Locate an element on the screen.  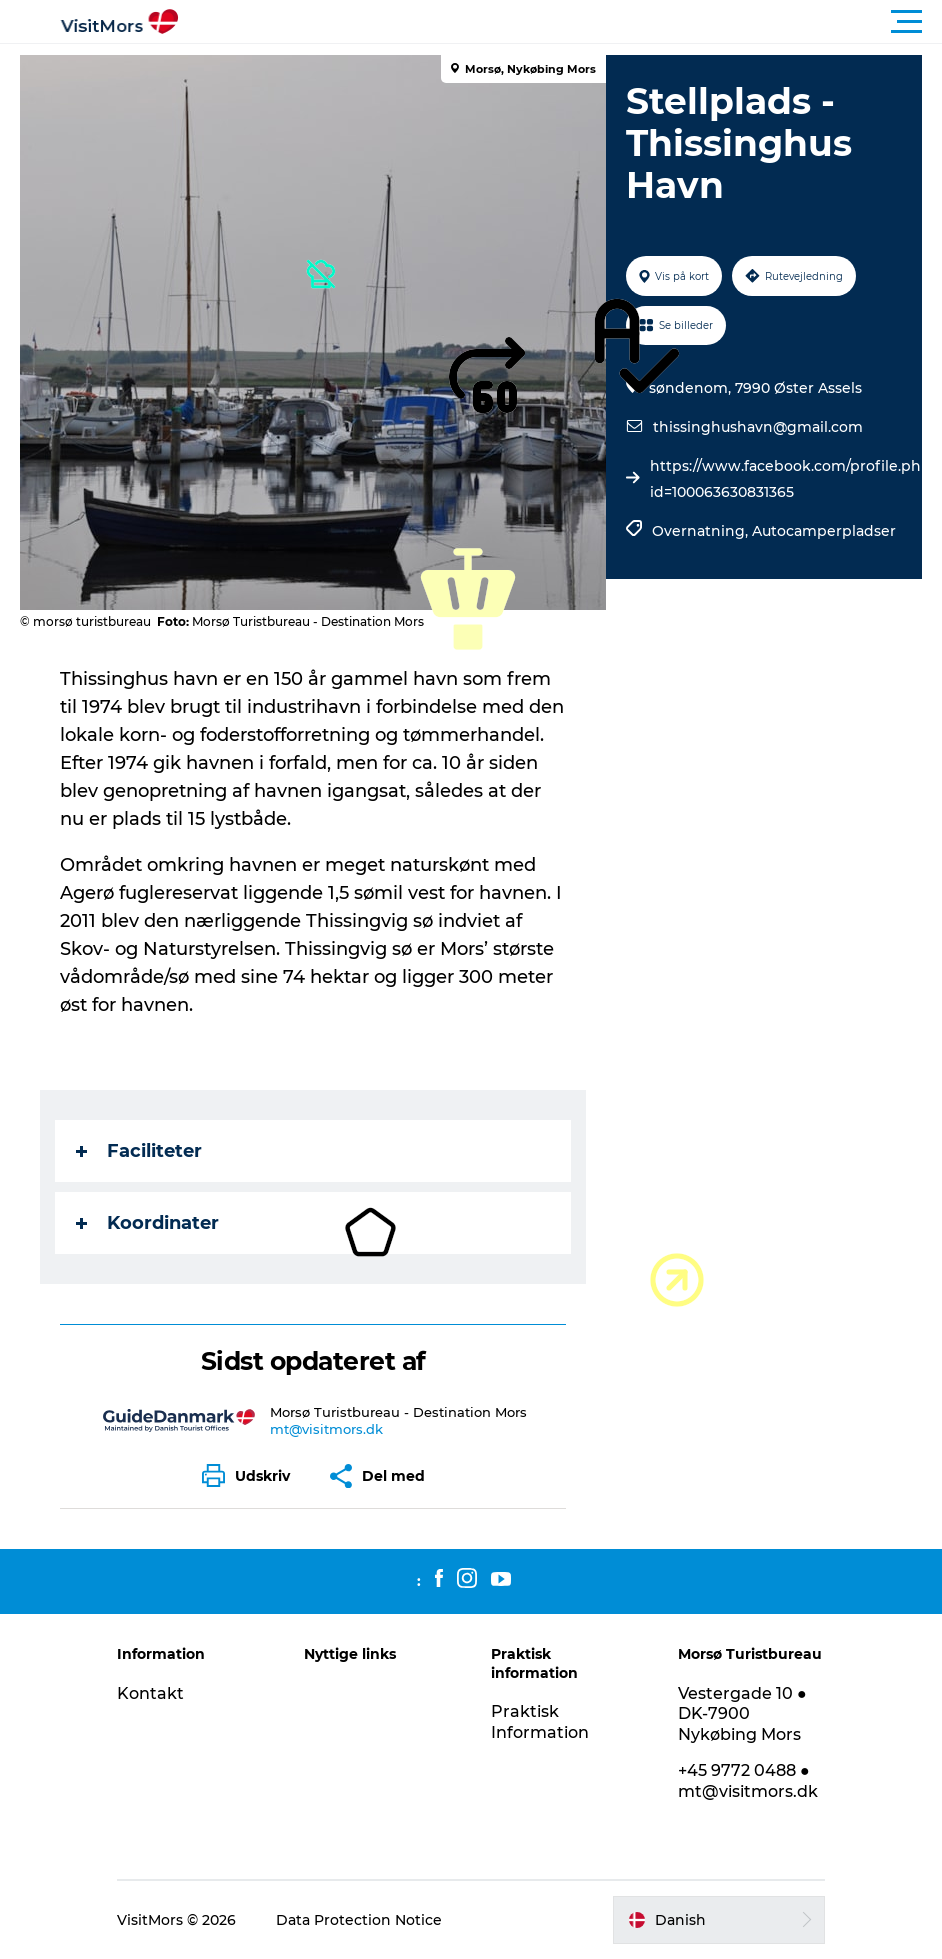
disable cooking or recipe mode is located at coordinates (321, 274).